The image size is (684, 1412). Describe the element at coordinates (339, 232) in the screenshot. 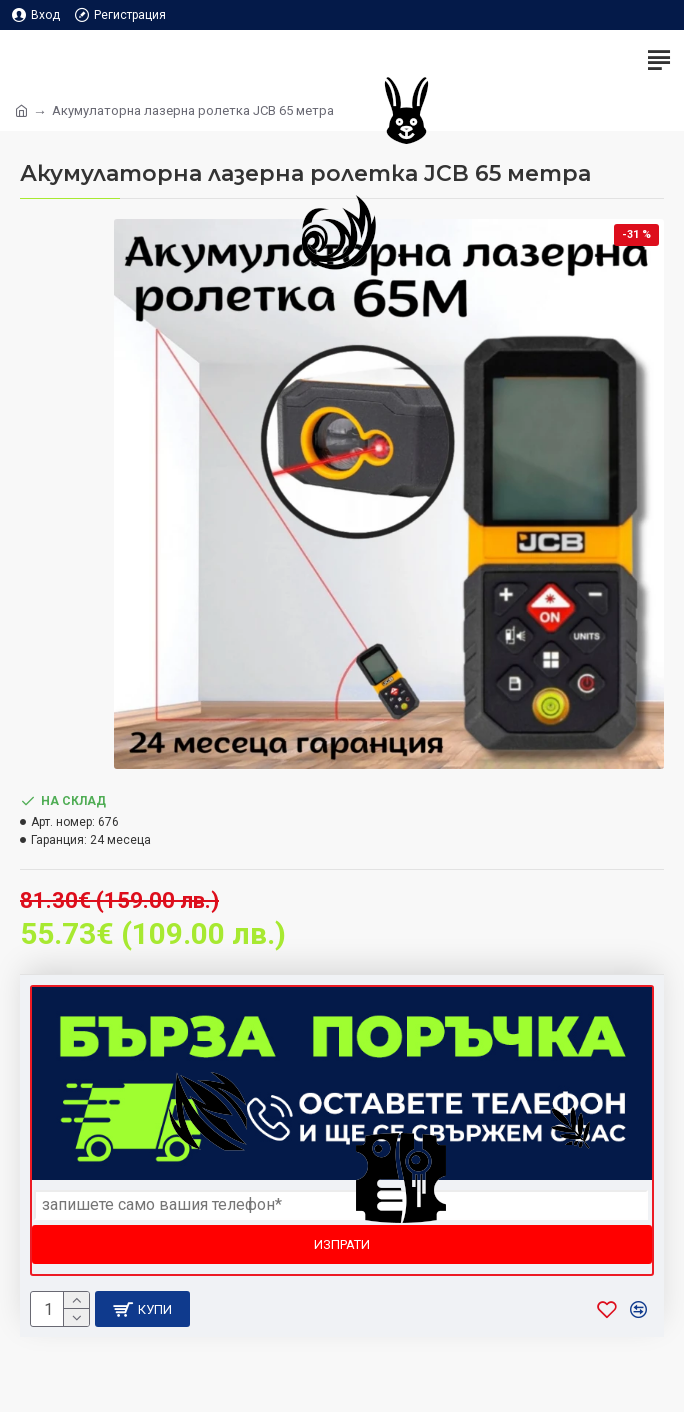

I see `indicates a fire or flame spell with spin effect in a game` at that location.